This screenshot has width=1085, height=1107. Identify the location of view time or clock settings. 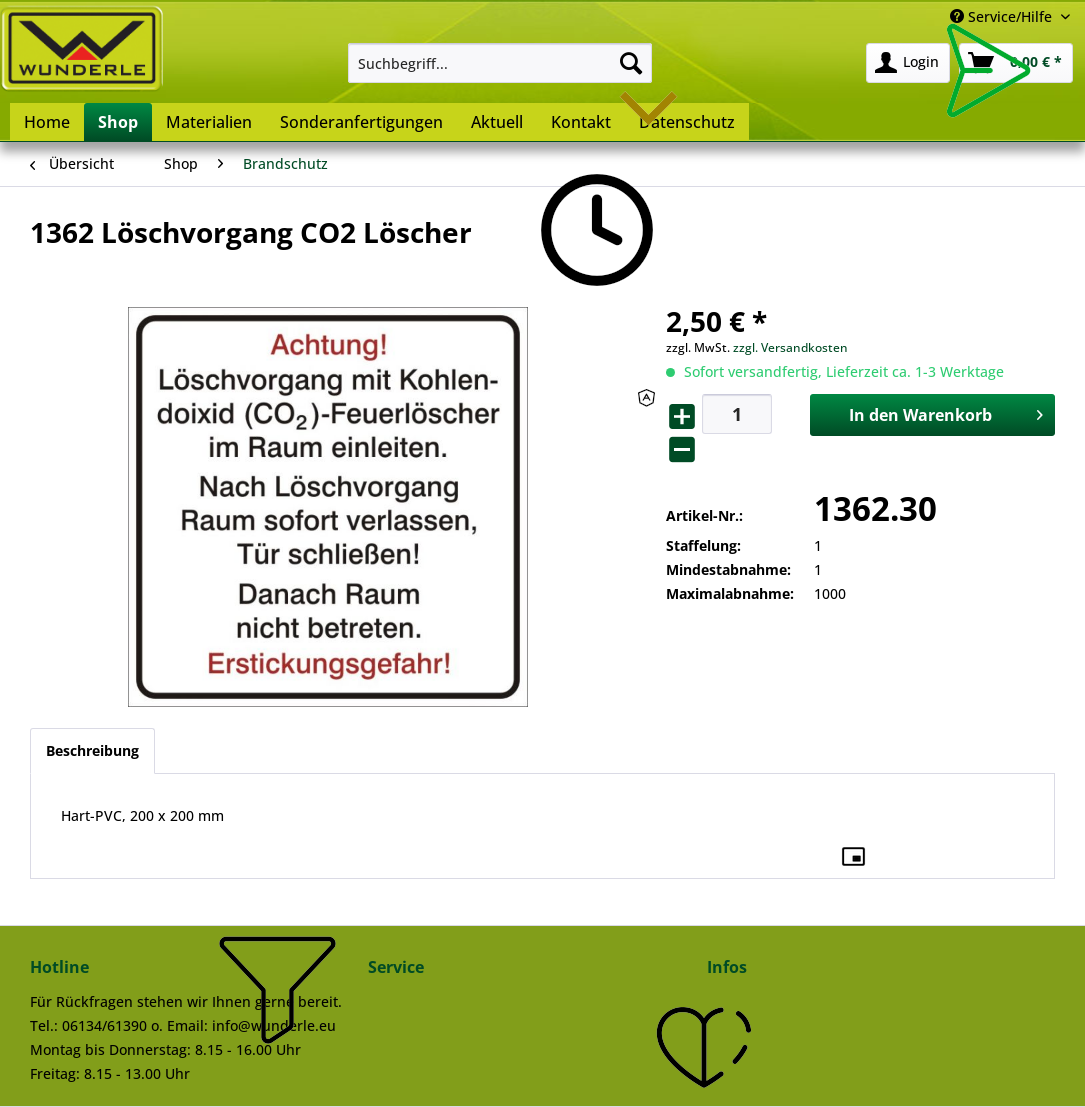
(597, 230).